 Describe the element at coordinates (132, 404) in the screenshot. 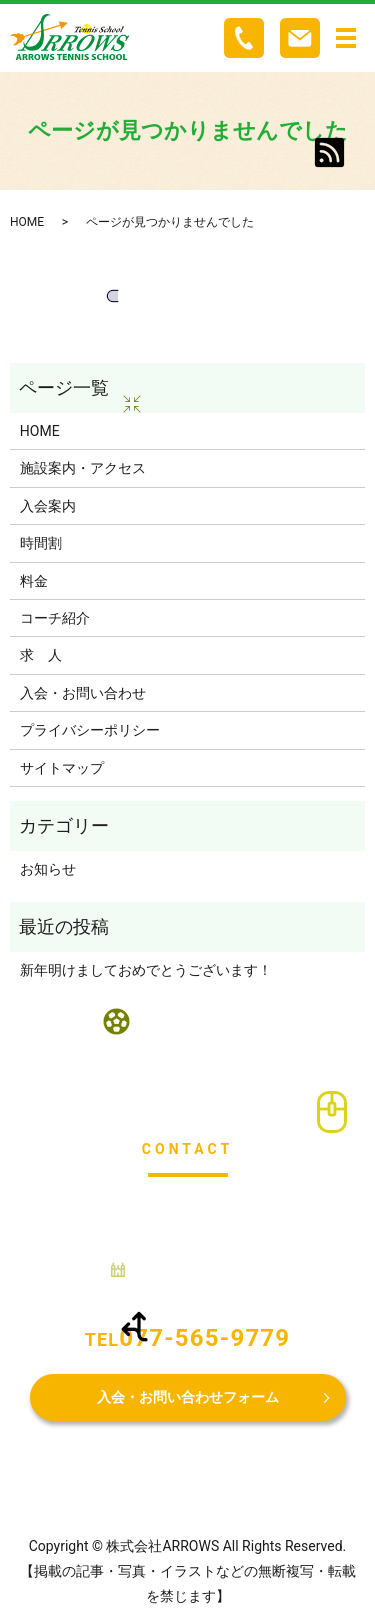

I see `collapse or minimize content` at that location.